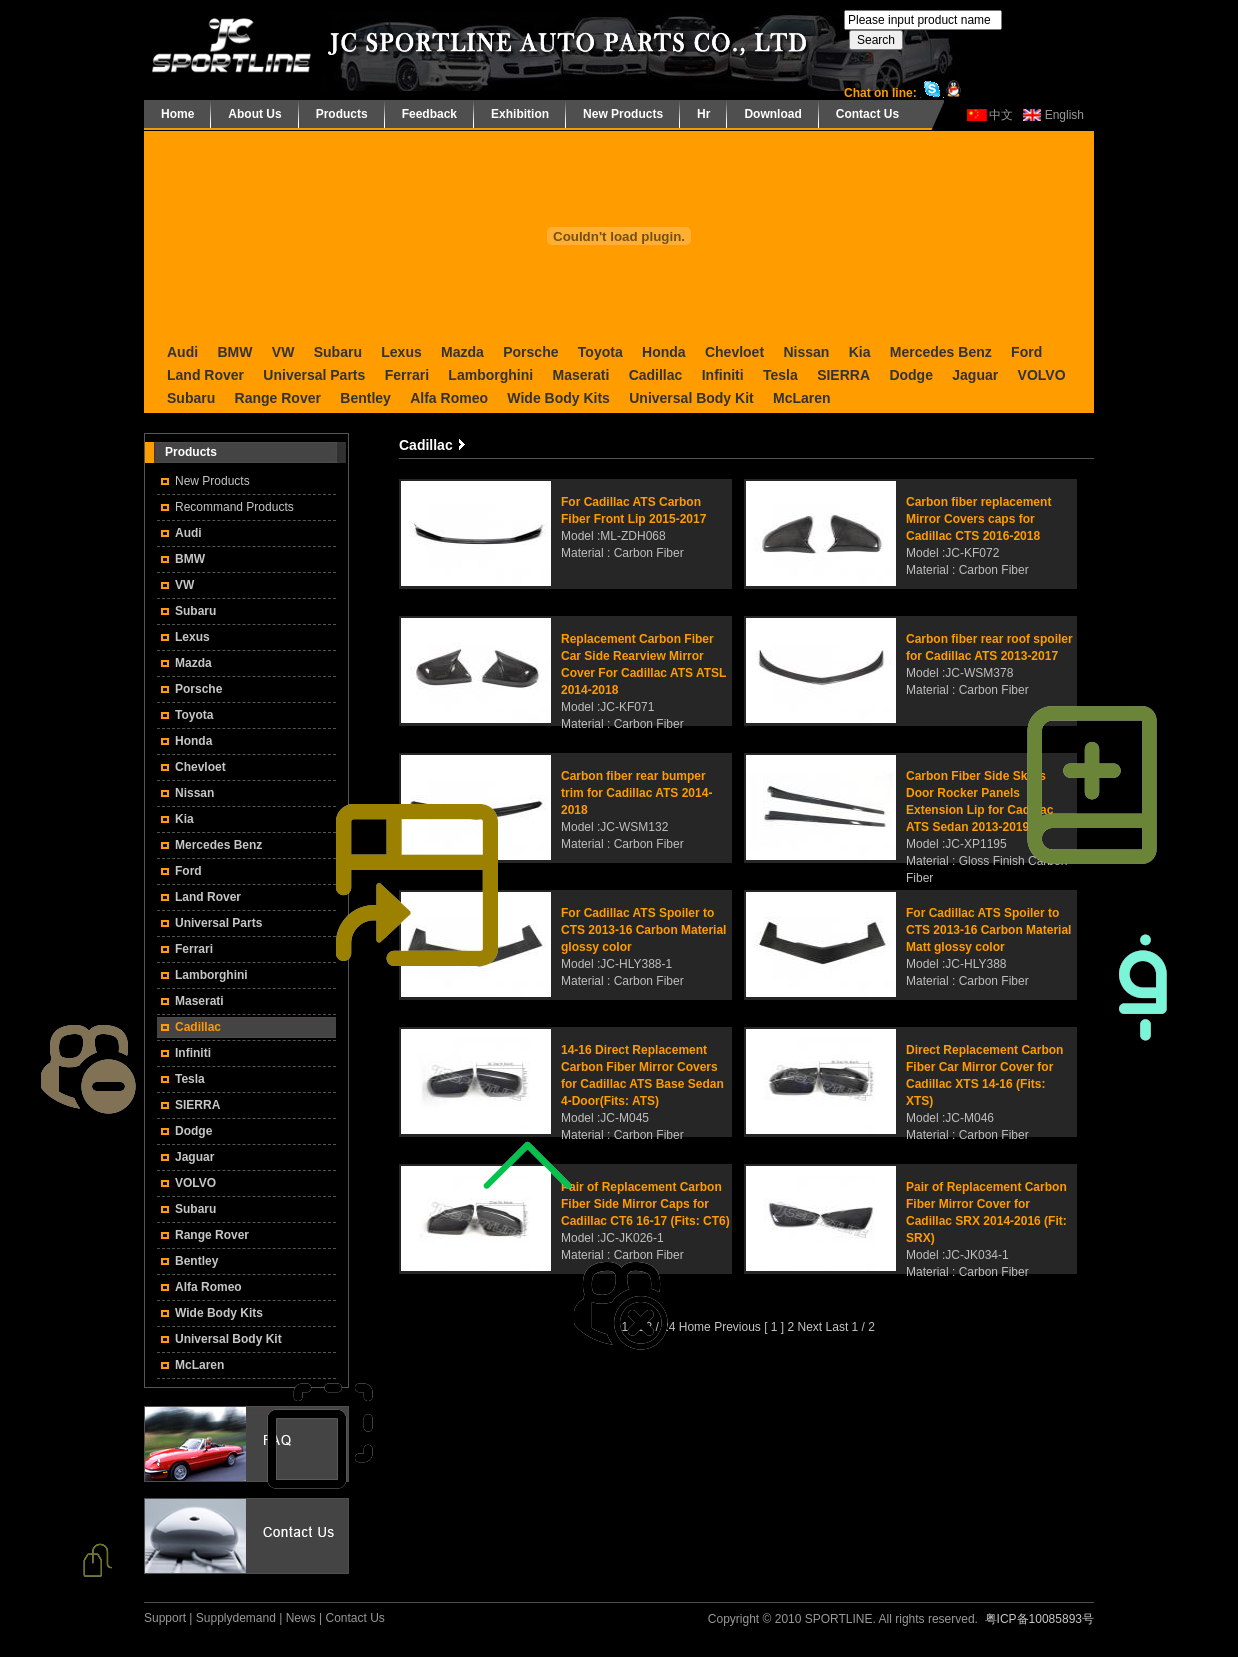 This screenshot has width=1238, height=1657. Describe the element at coordinates (320, 1436) in the screenshot. I see `send selected element to background layer` at that location.